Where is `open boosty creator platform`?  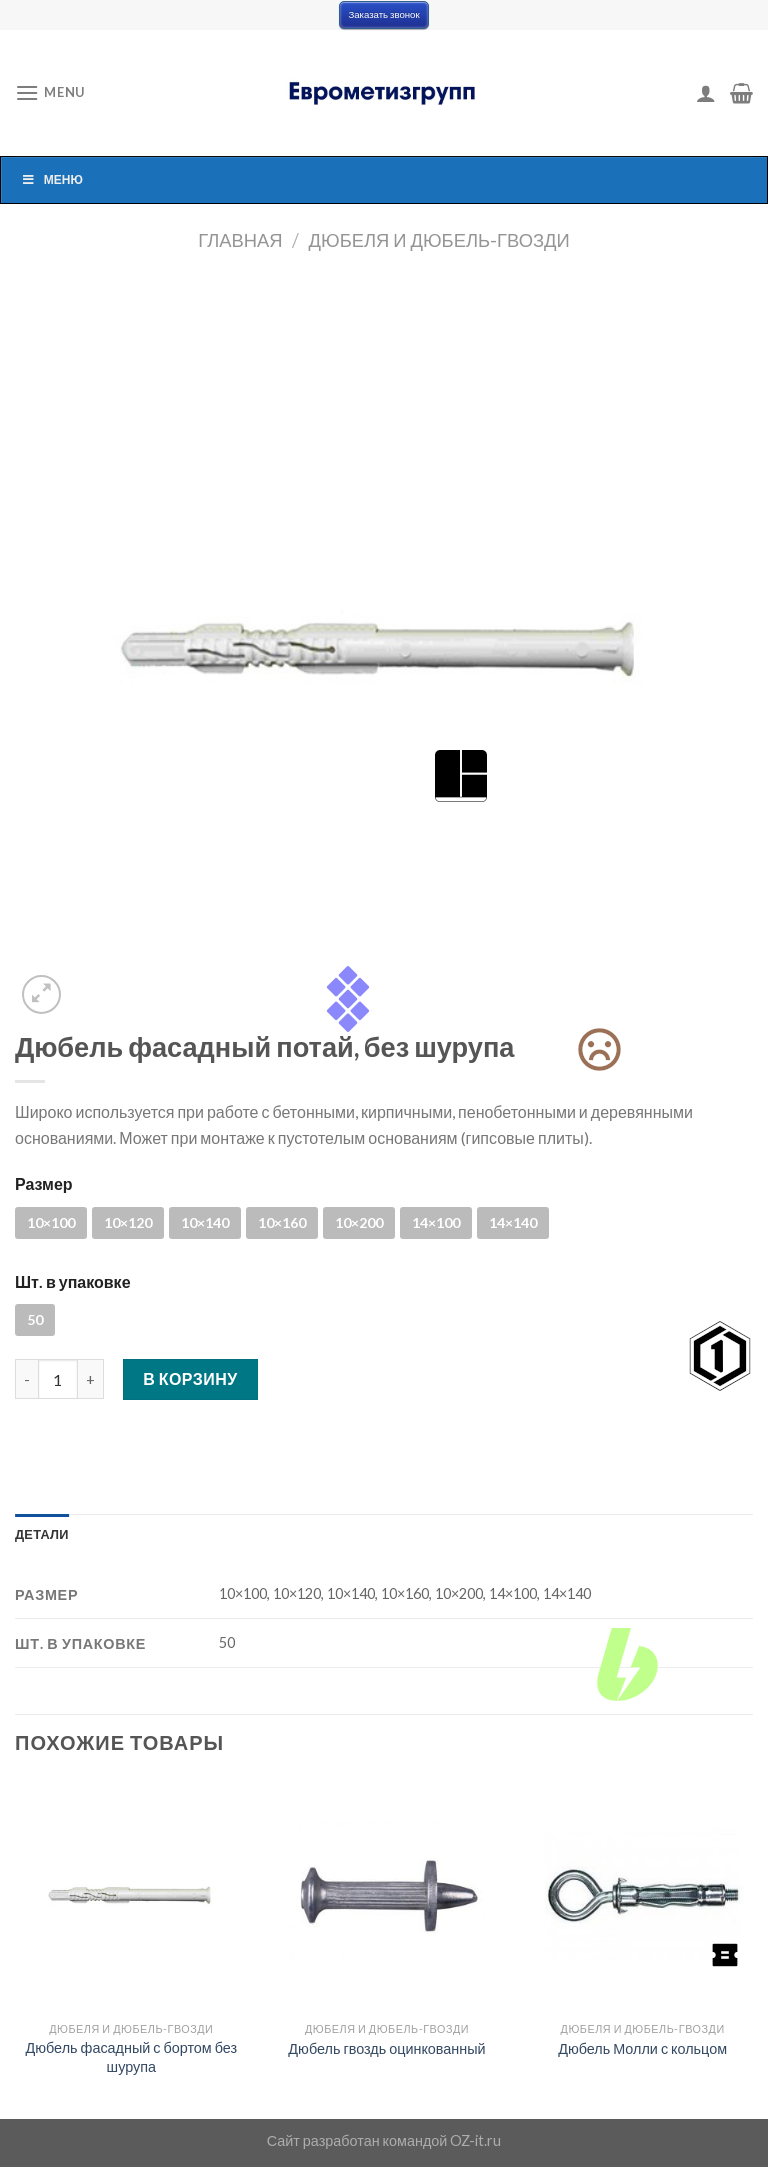
open boosty creator platform is located at coordinates (627, 1664).